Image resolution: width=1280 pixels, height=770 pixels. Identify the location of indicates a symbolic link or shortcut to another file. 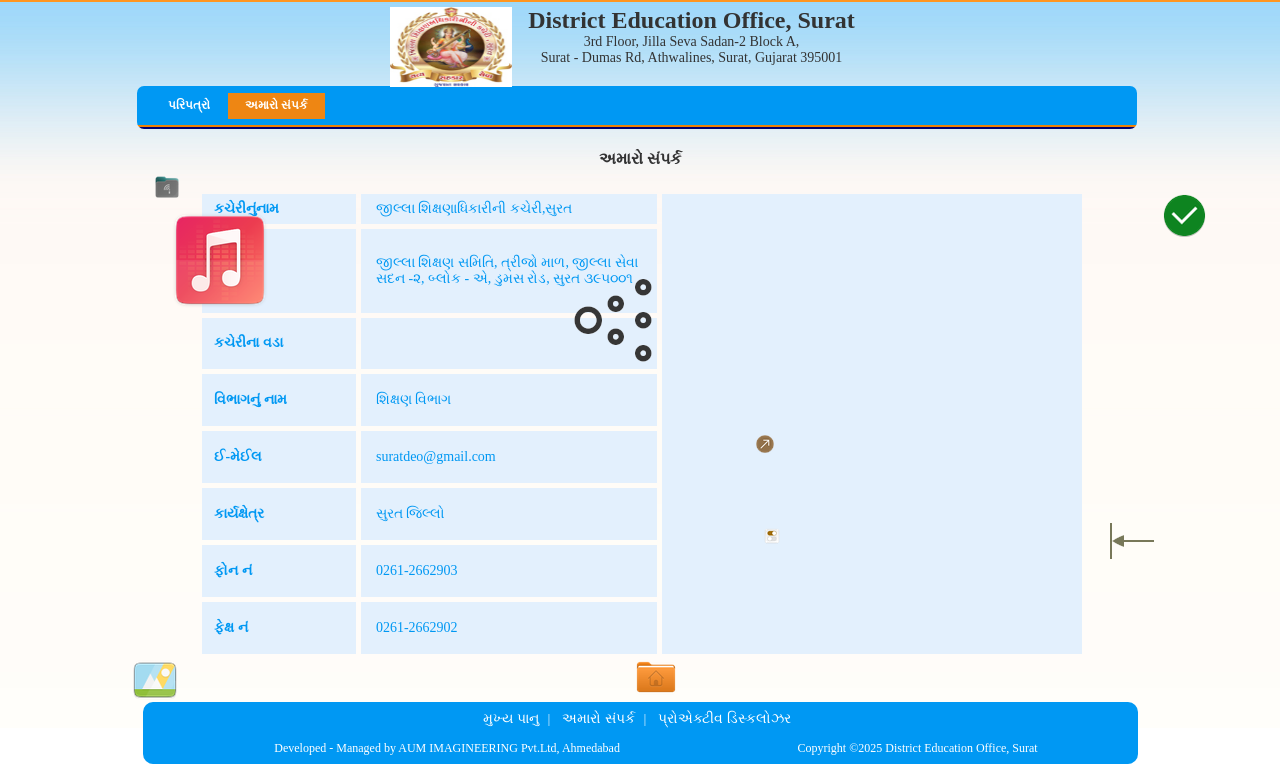
(765, 444).